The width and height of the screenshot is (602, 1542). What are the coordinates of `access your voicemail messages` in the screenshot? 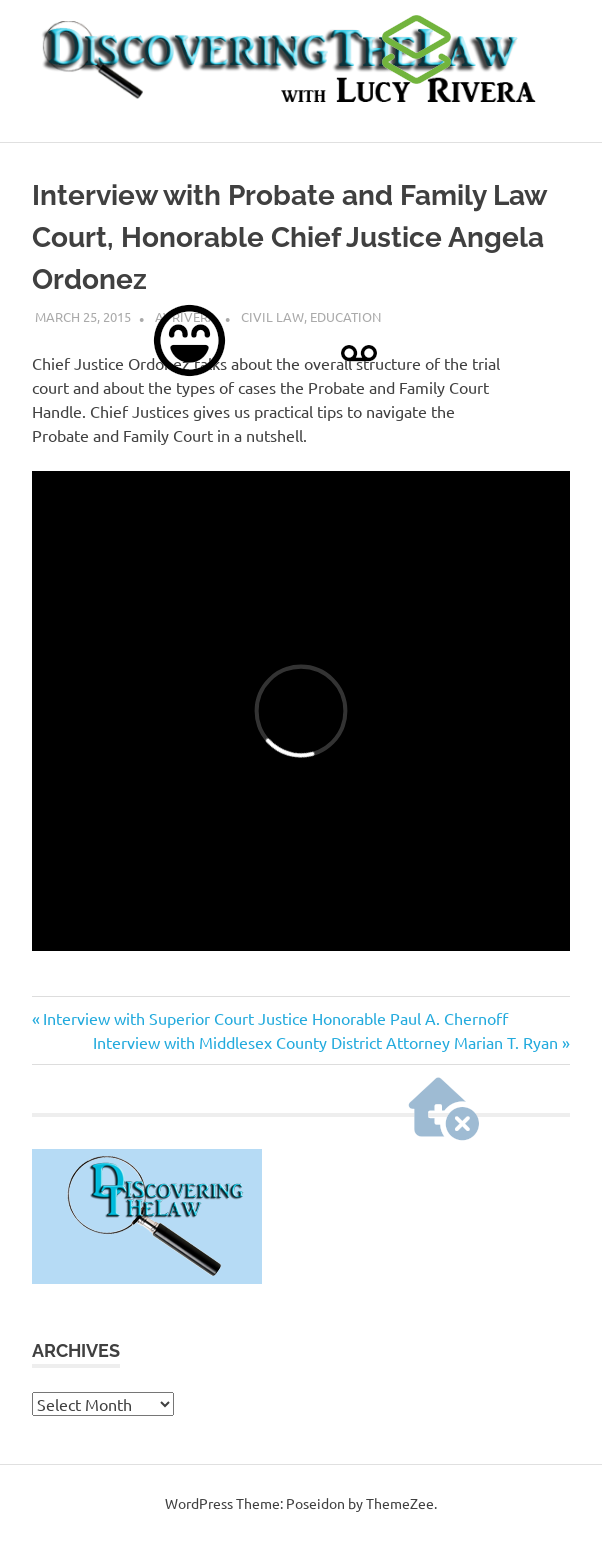 It's located at (359, 354).